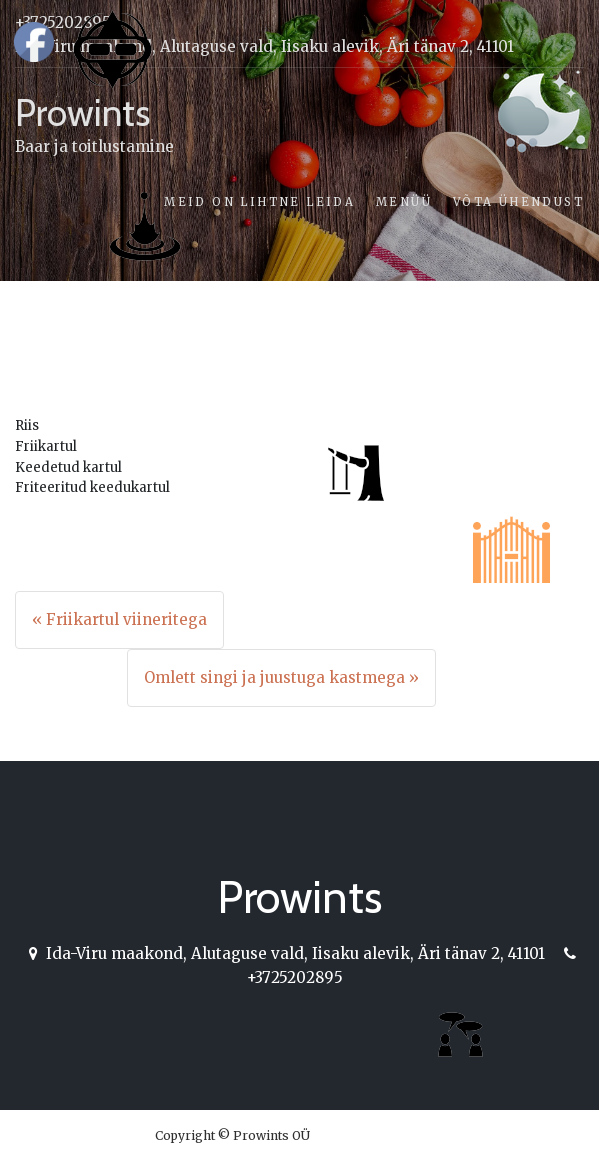 This screenshot has width=599, height=1161. What do you see at coordinates (356, 473) in the screenshot?
I see `access playground or recreational areas` at bounding box center [356, 473].